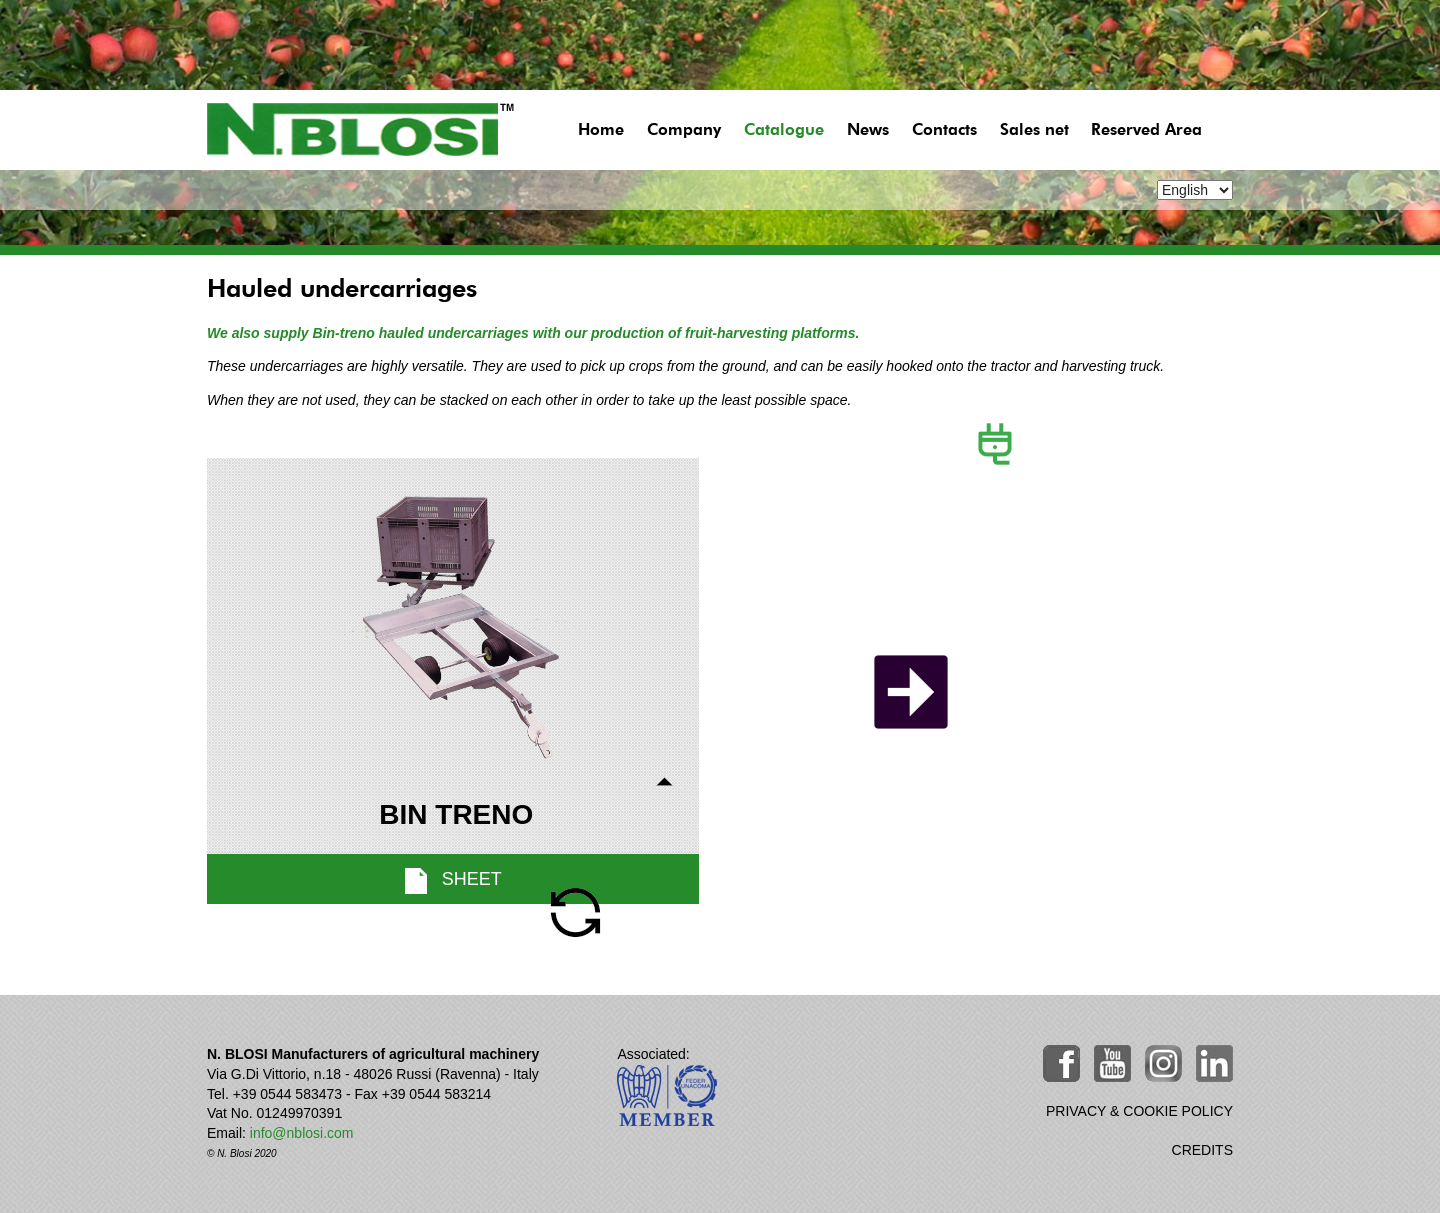  I want to click on connect to a power source, so click(995, 444).